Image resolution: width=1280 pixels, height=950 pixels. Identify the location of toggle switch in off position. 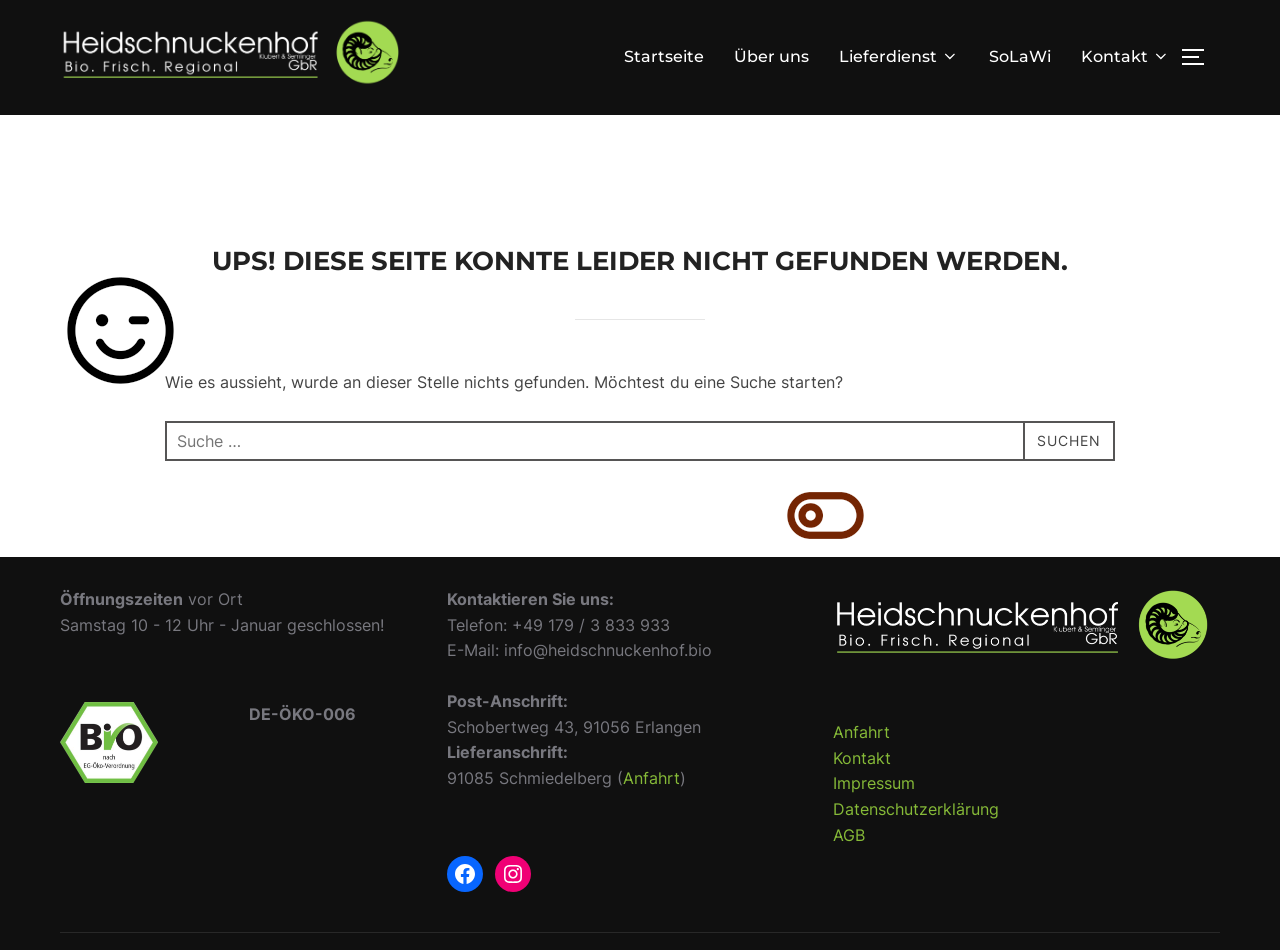
(825, 515).